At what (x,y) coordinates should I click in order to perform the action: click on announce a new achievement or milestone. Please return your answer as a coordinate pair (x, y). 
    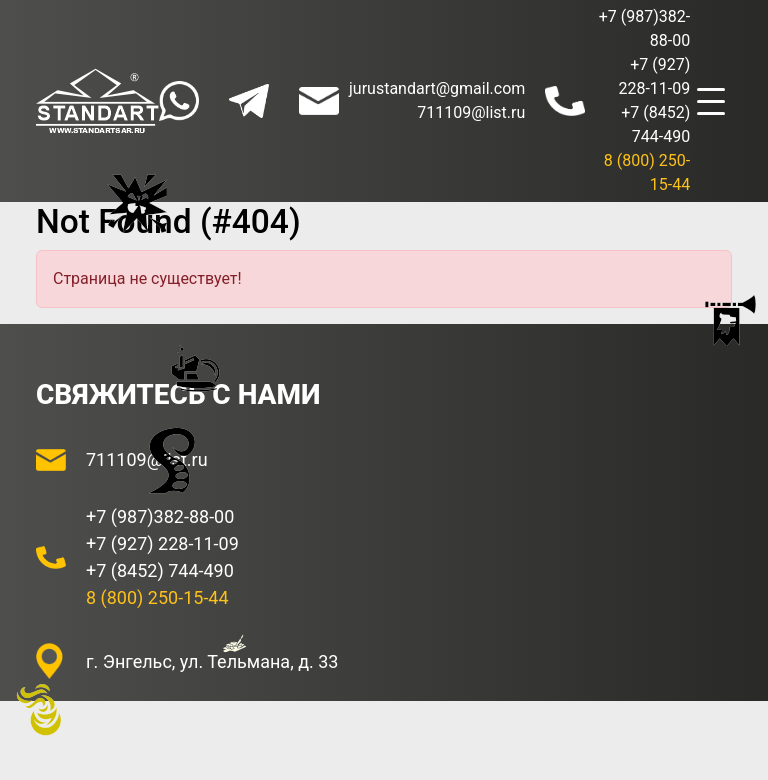
    Looking at the image, I should click on (730, 320).